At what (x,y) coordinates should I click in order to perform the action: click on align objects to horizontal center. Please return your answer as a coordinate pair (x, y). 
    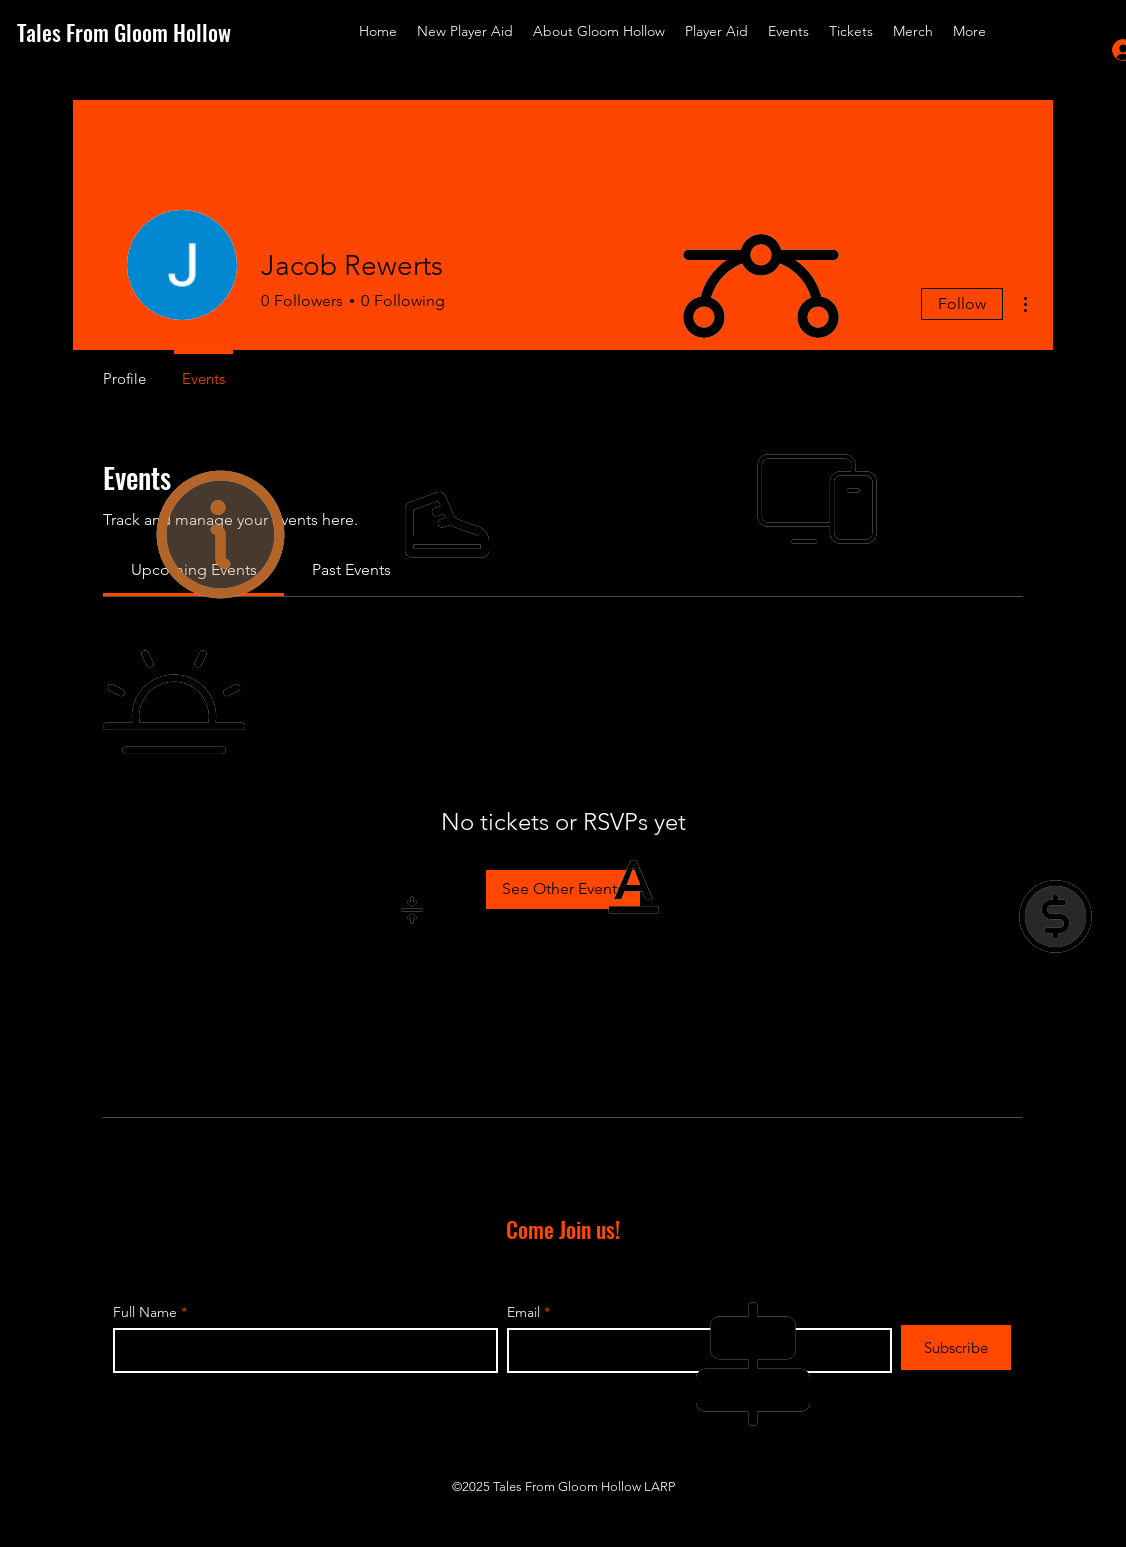
    Looking at the image, I should click on (753, 1364).